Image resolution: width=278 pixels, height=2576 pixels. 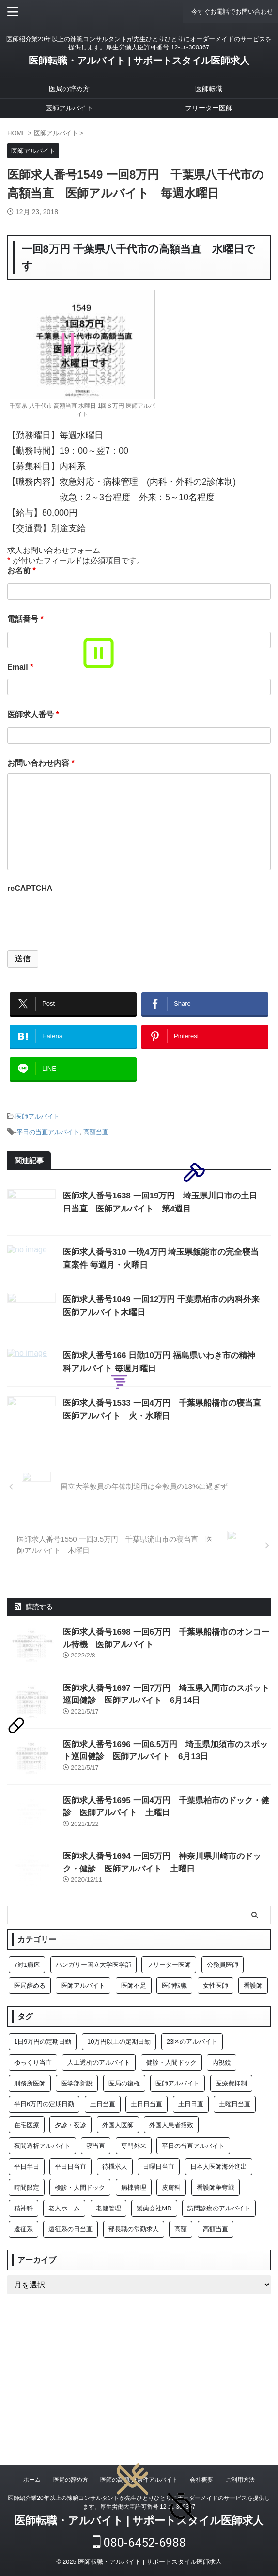 I want to click on indicates tornado warning or severe weather alert, so click(x=119, y=1382).